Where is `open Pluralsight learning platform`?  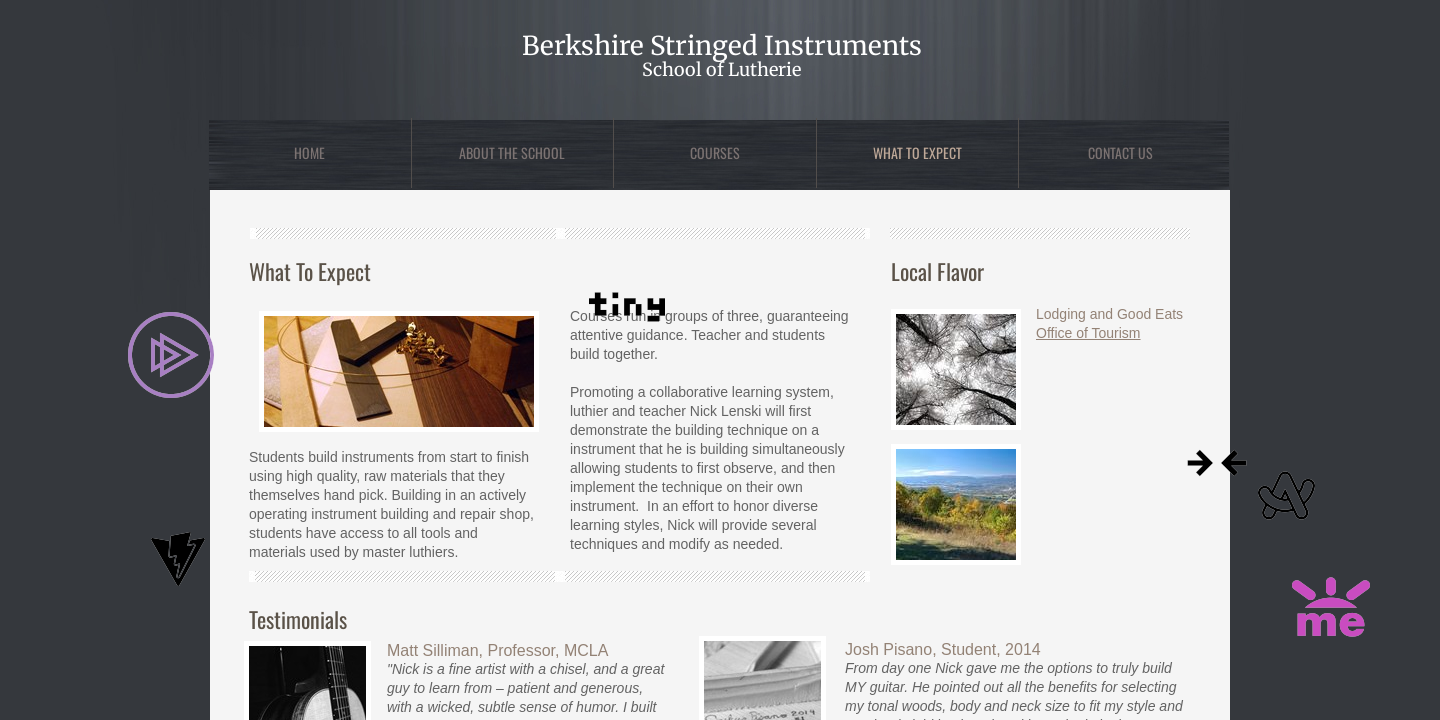
open Pluralsight learning platform is located at coordinates (171, 355).